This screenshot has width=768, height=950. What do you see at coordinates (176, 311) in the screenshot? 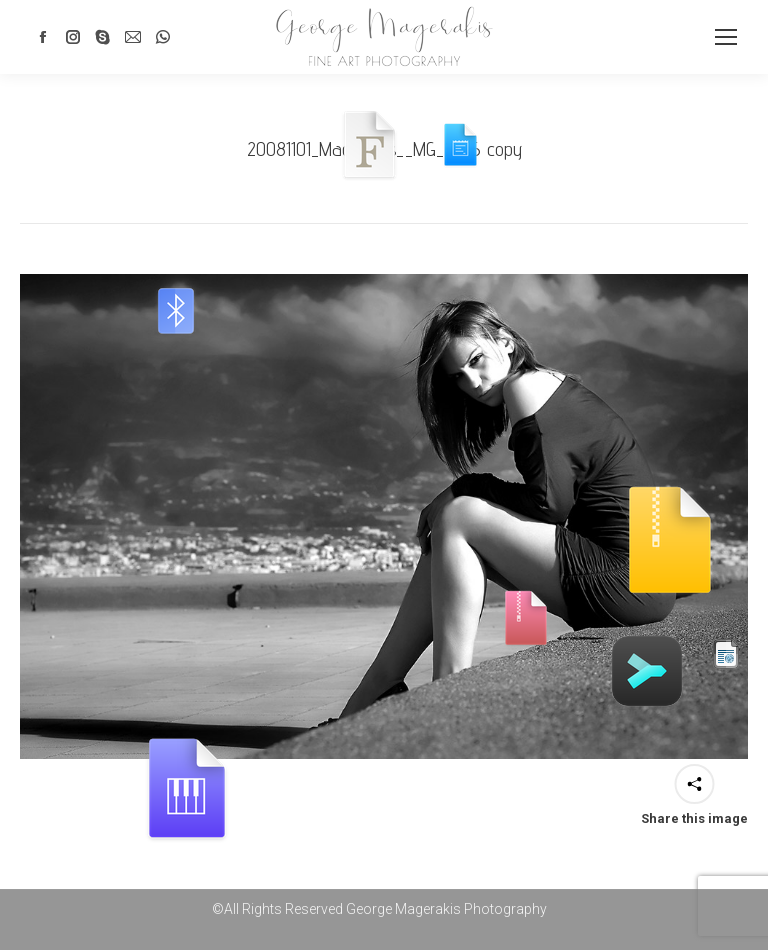
I see `indicates bluetooth is currently enabled and active` at bounding box center [176, 311].